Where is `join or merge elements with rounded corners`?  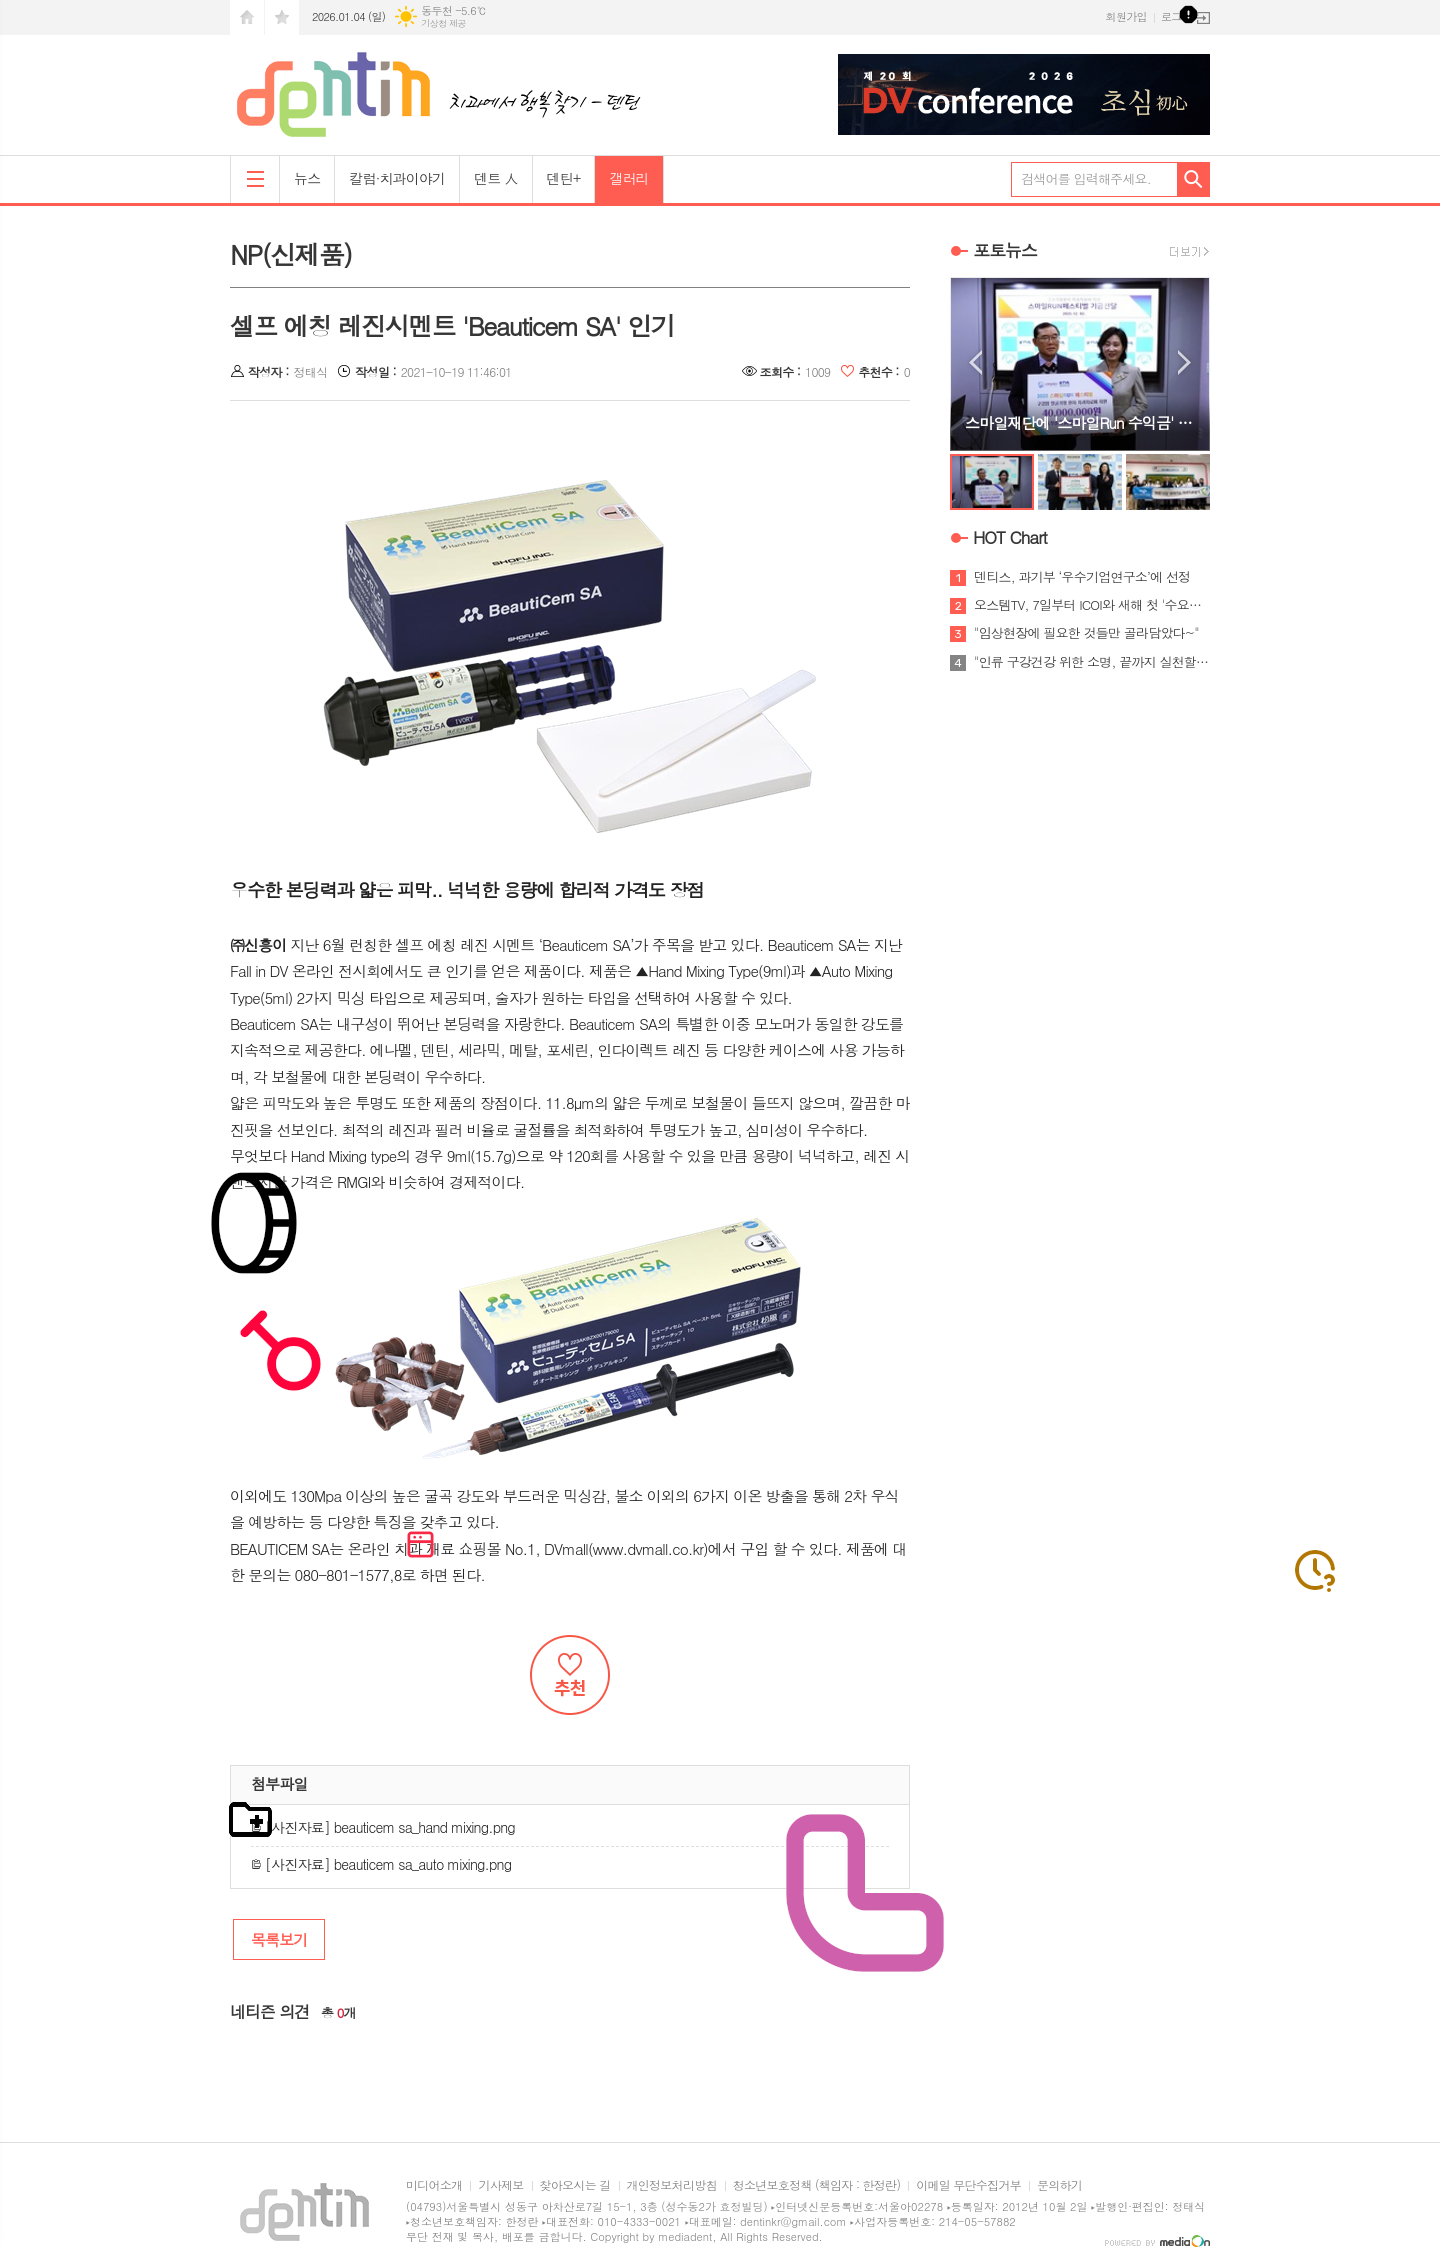
join or merge elements with rounded corners is located at coordinates (865, 1893).